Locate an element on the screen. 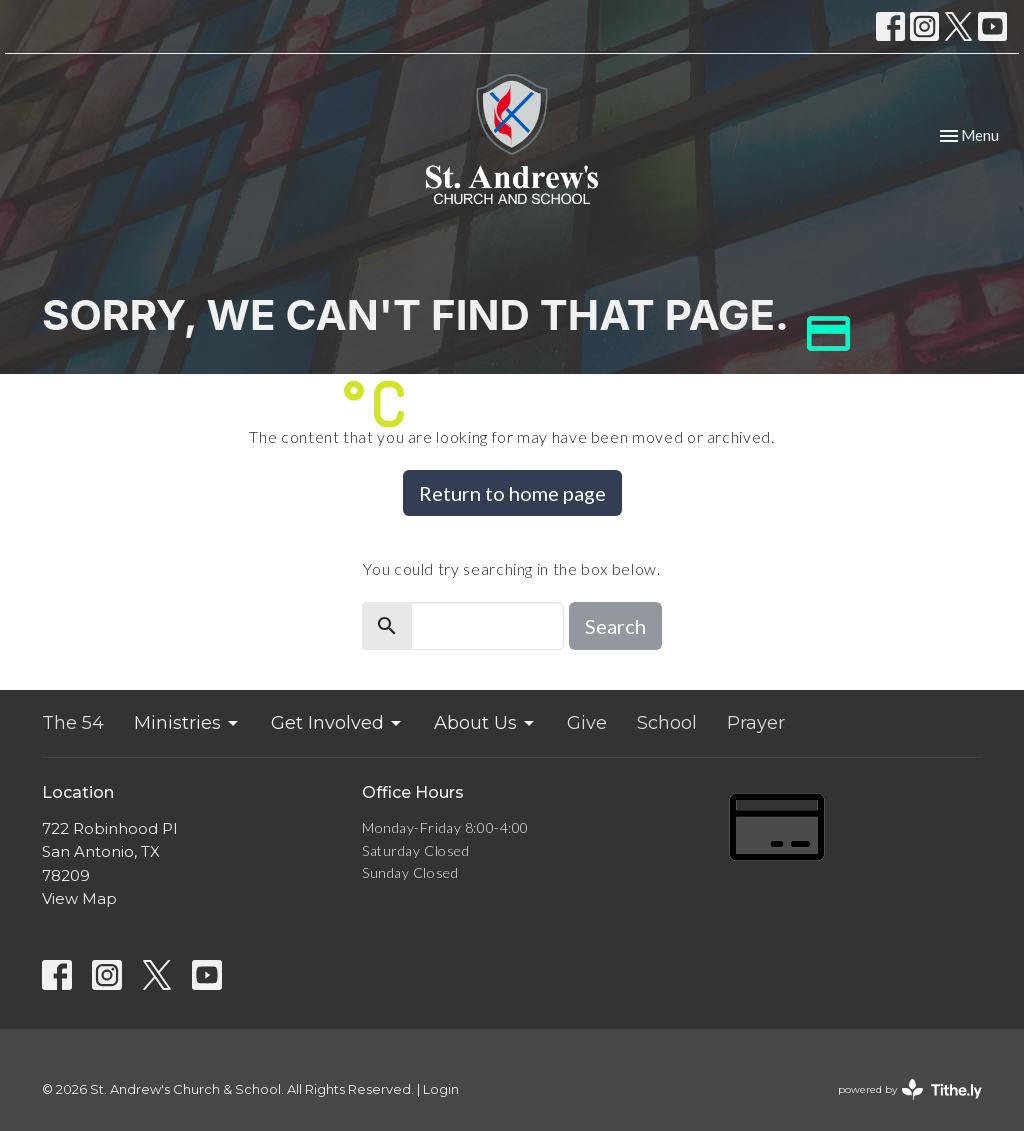  display temperature in celsius is located at coordinates (374, 404).